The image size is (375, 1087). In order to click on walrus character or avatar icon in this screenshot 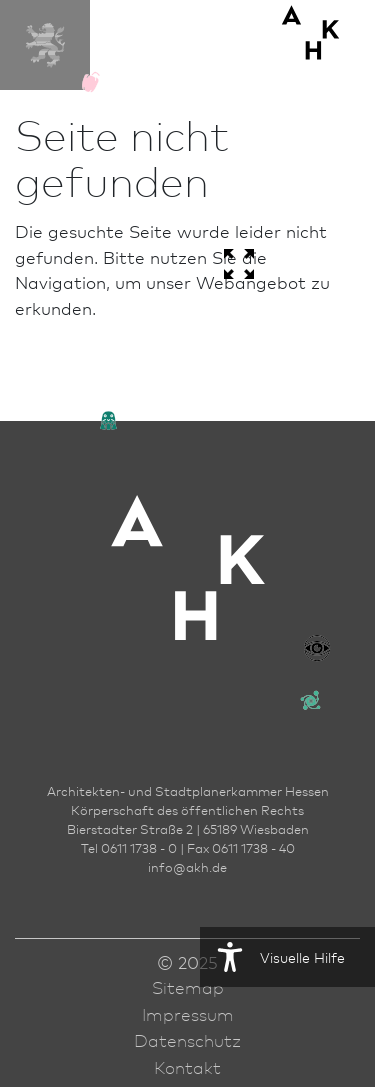, I will do `click(108, 420)`.